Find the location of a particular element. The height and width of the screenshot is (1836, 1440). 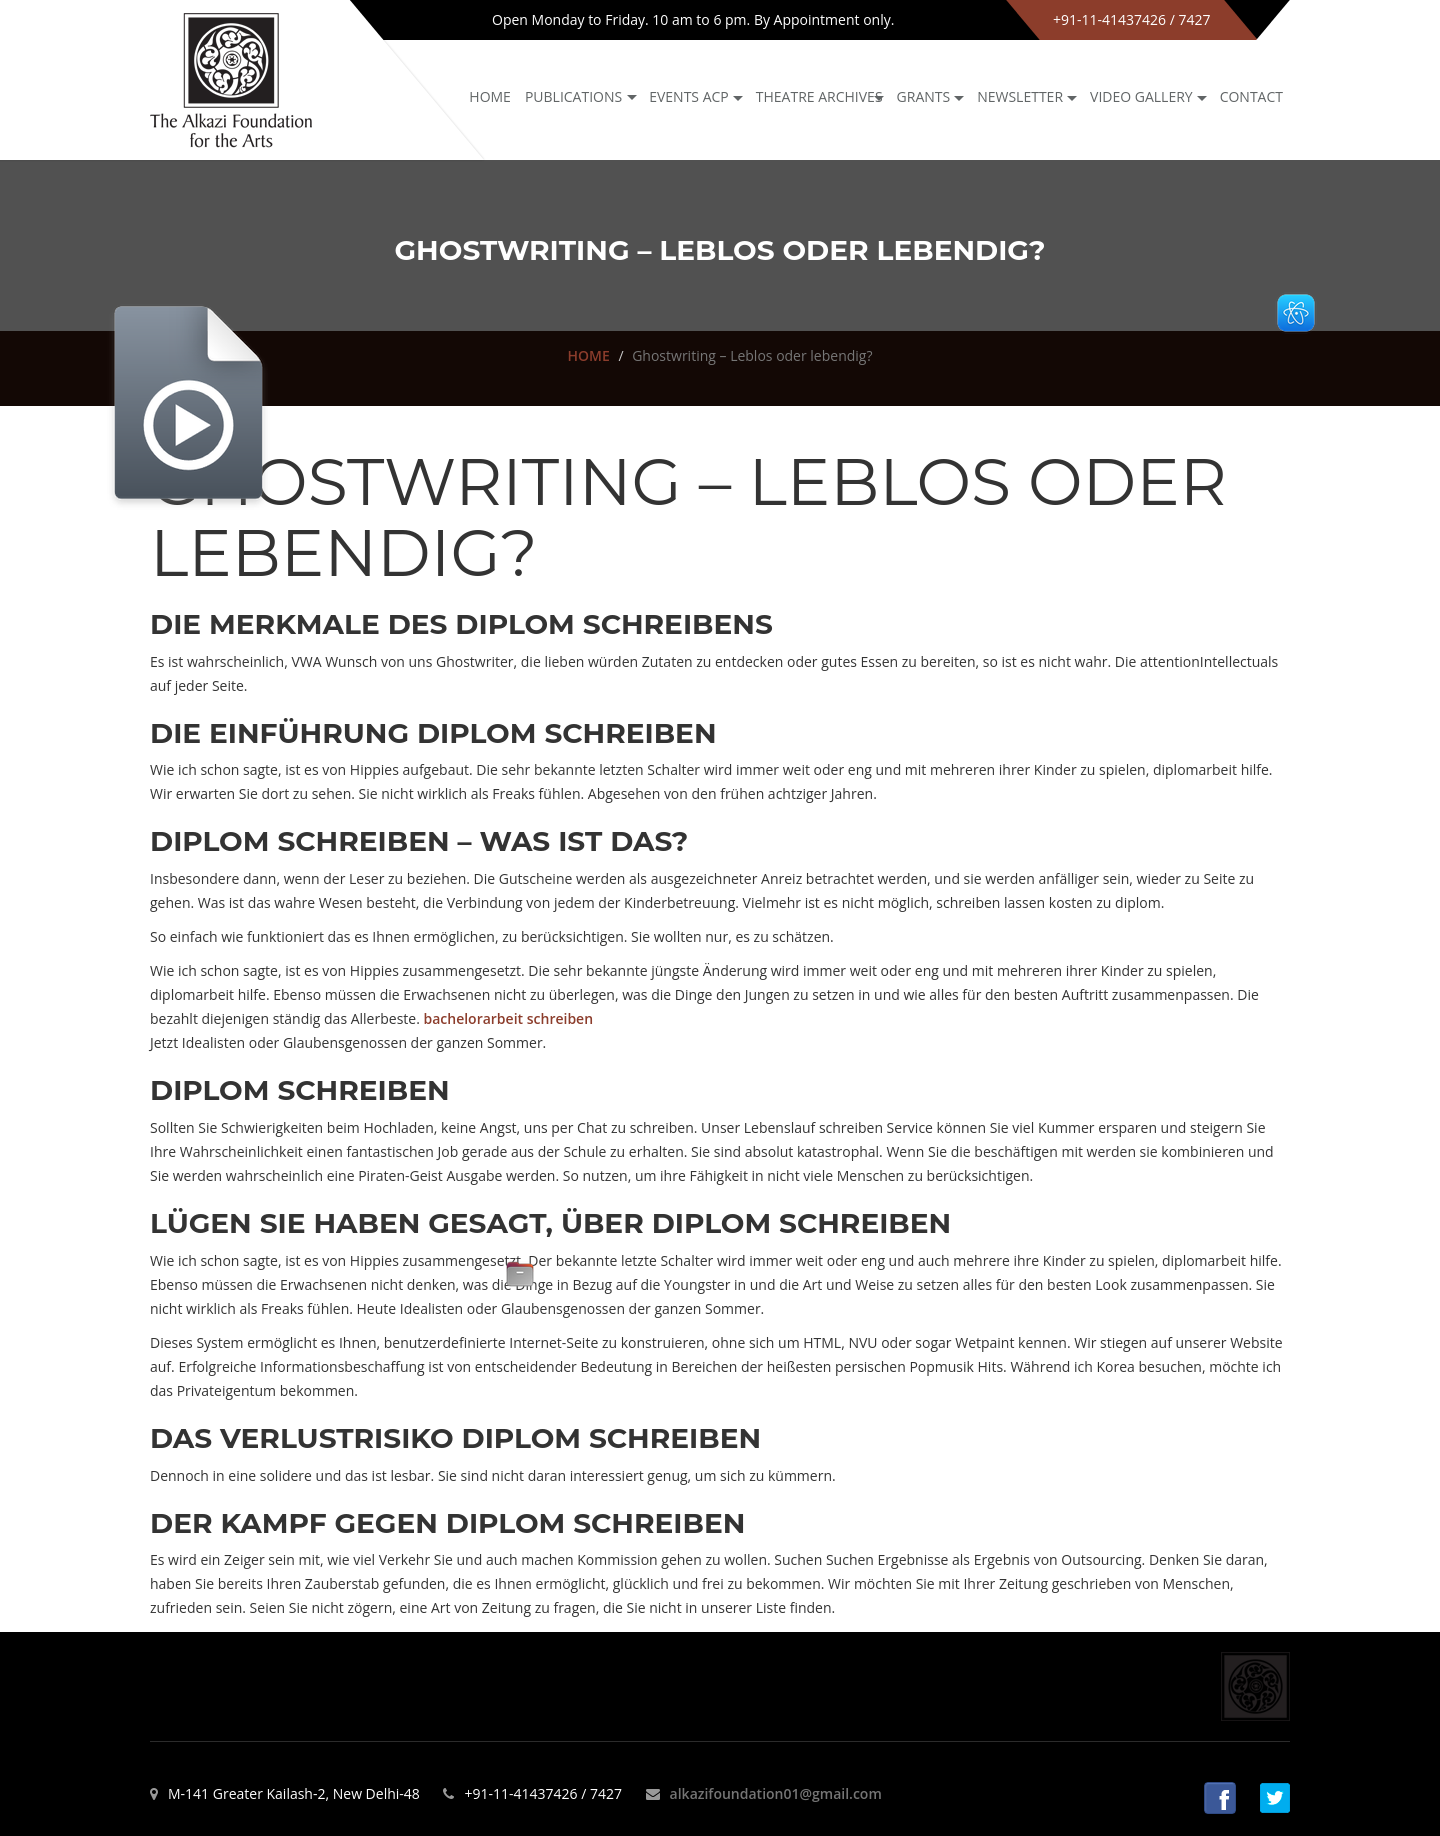

open the file manager application is located at coordinates (520, 1274).